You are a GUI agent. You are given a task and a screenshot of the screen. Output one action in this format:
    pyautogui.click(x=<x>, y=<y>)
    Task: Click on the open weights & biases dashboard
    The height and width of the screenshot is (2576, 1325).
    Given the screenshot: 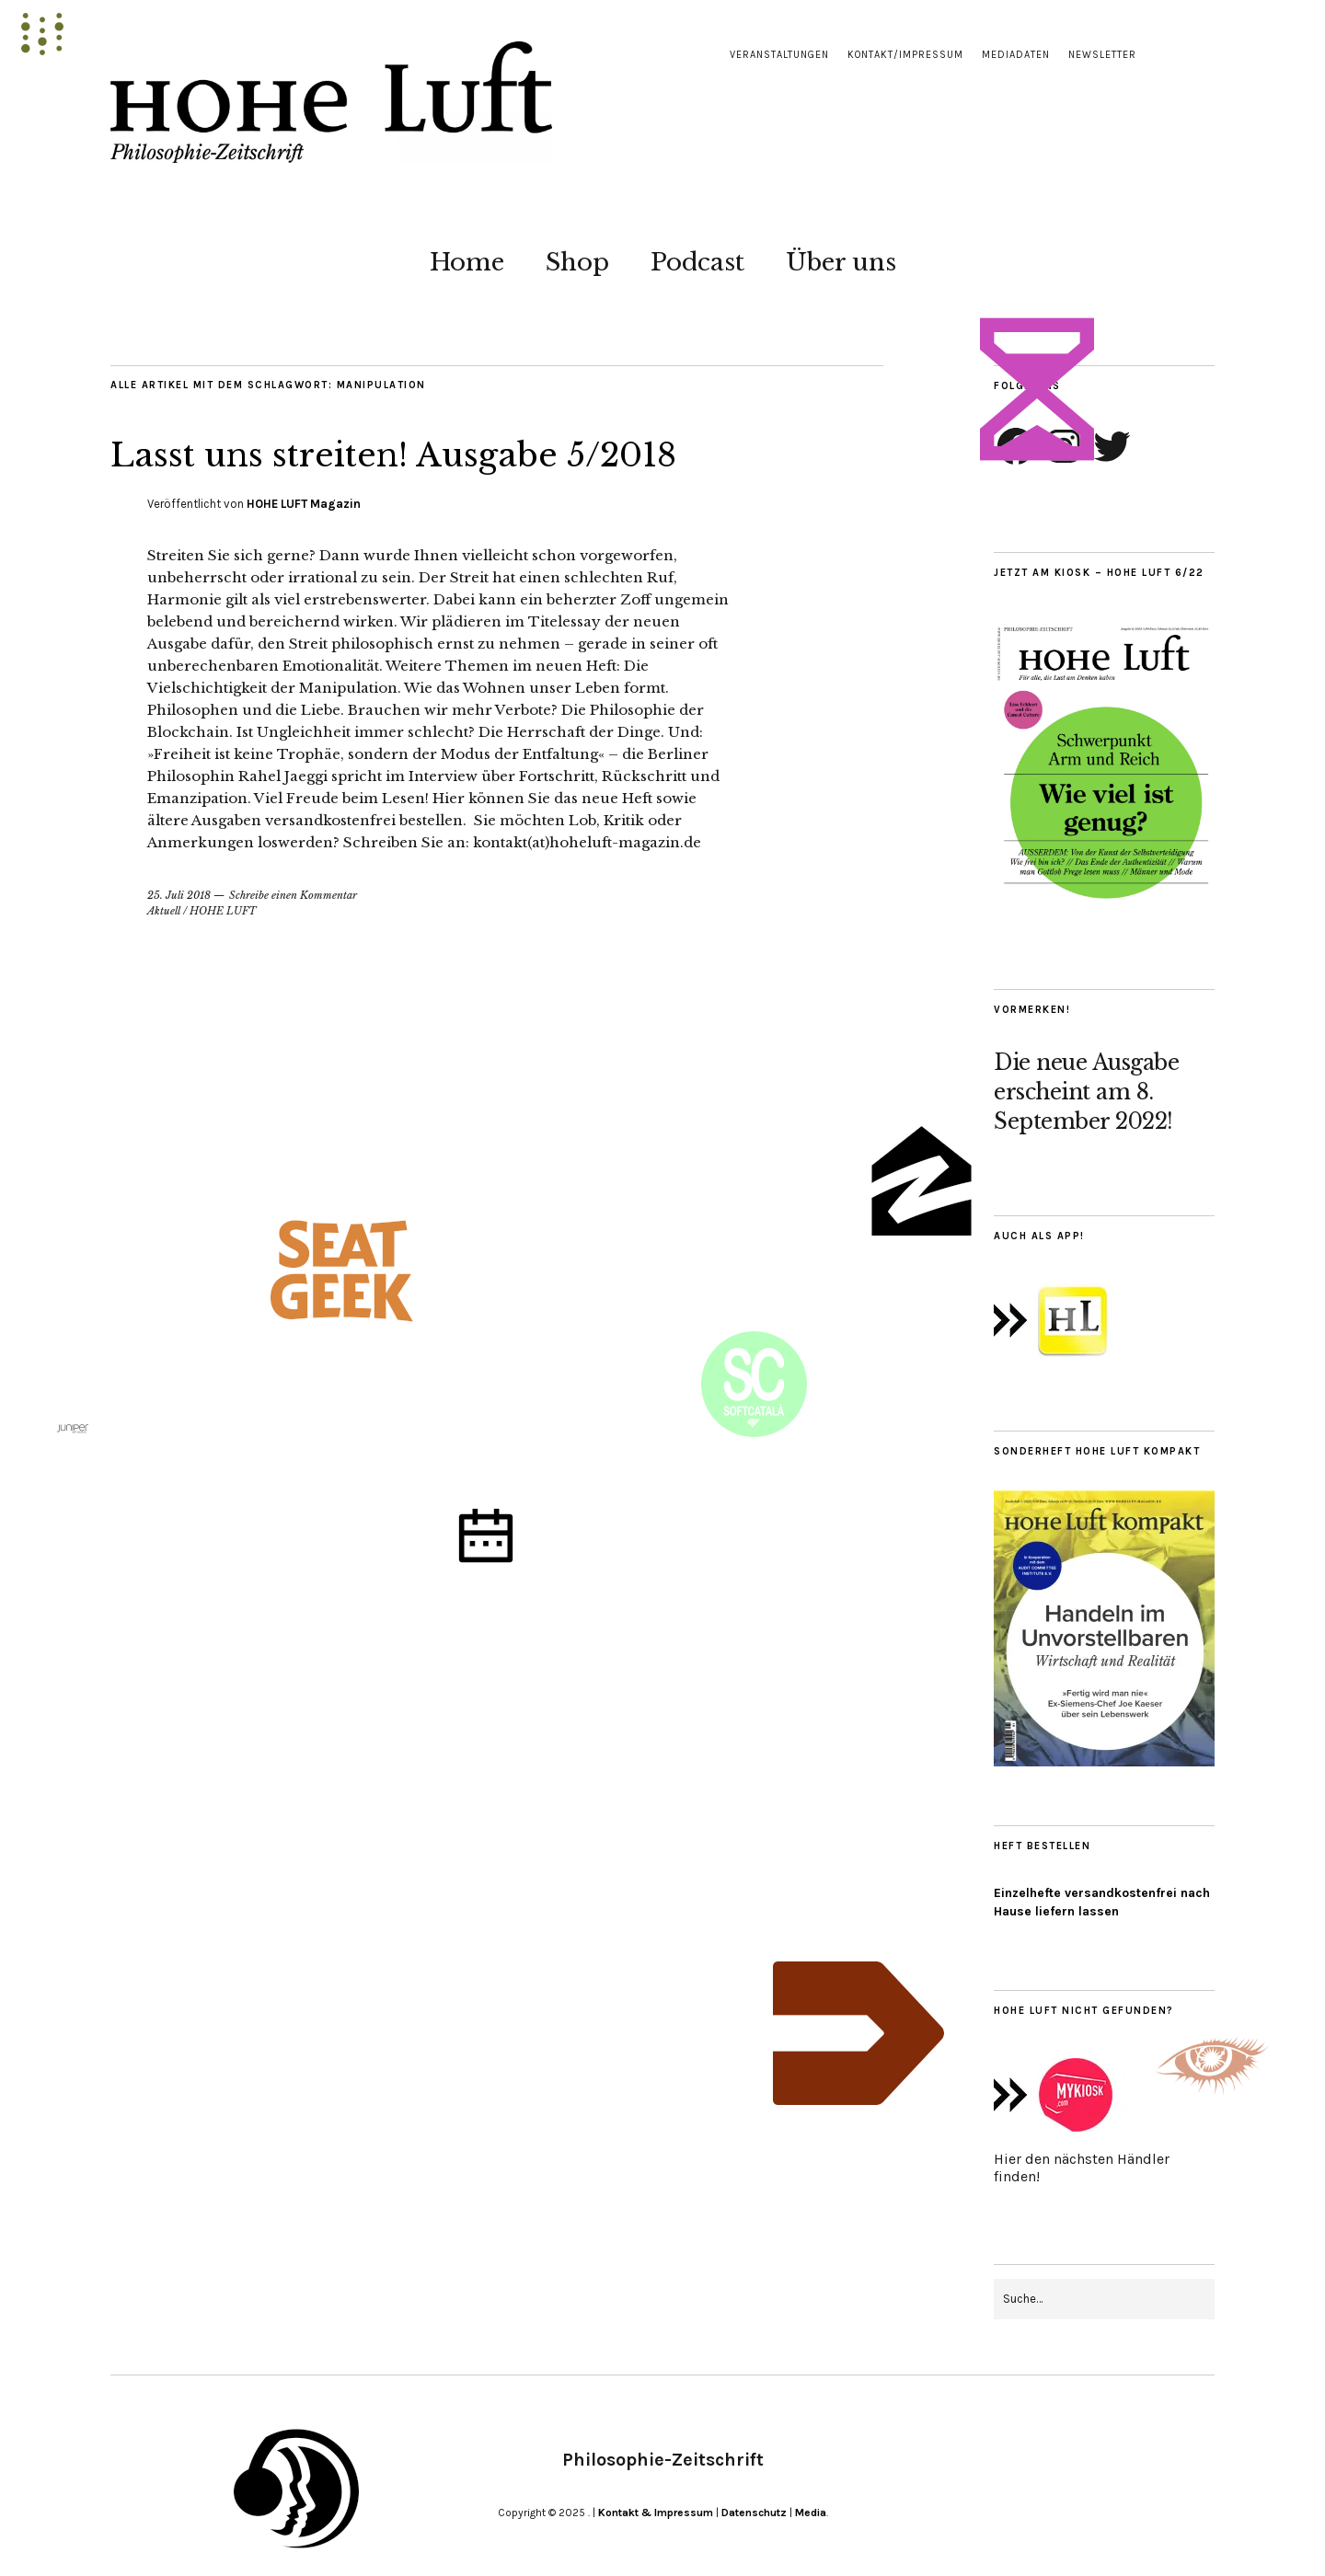 What is the action you would take?
    pyautogui.click(x=42, y=34)
    